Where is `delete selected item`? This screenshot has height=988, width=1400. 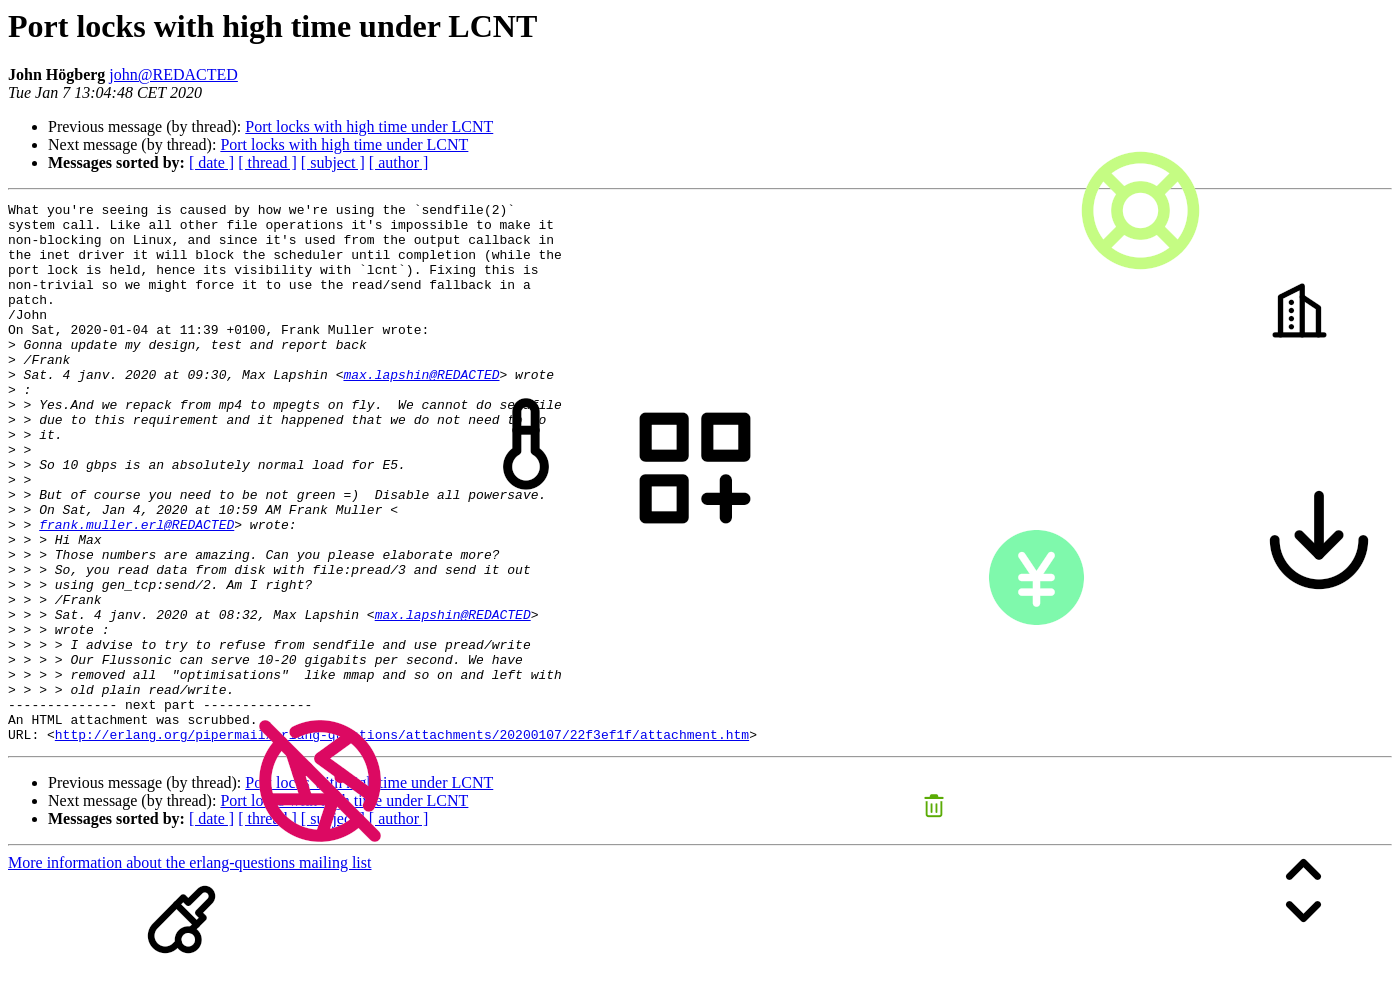
delete selected item is located at coordinates (934, 806).